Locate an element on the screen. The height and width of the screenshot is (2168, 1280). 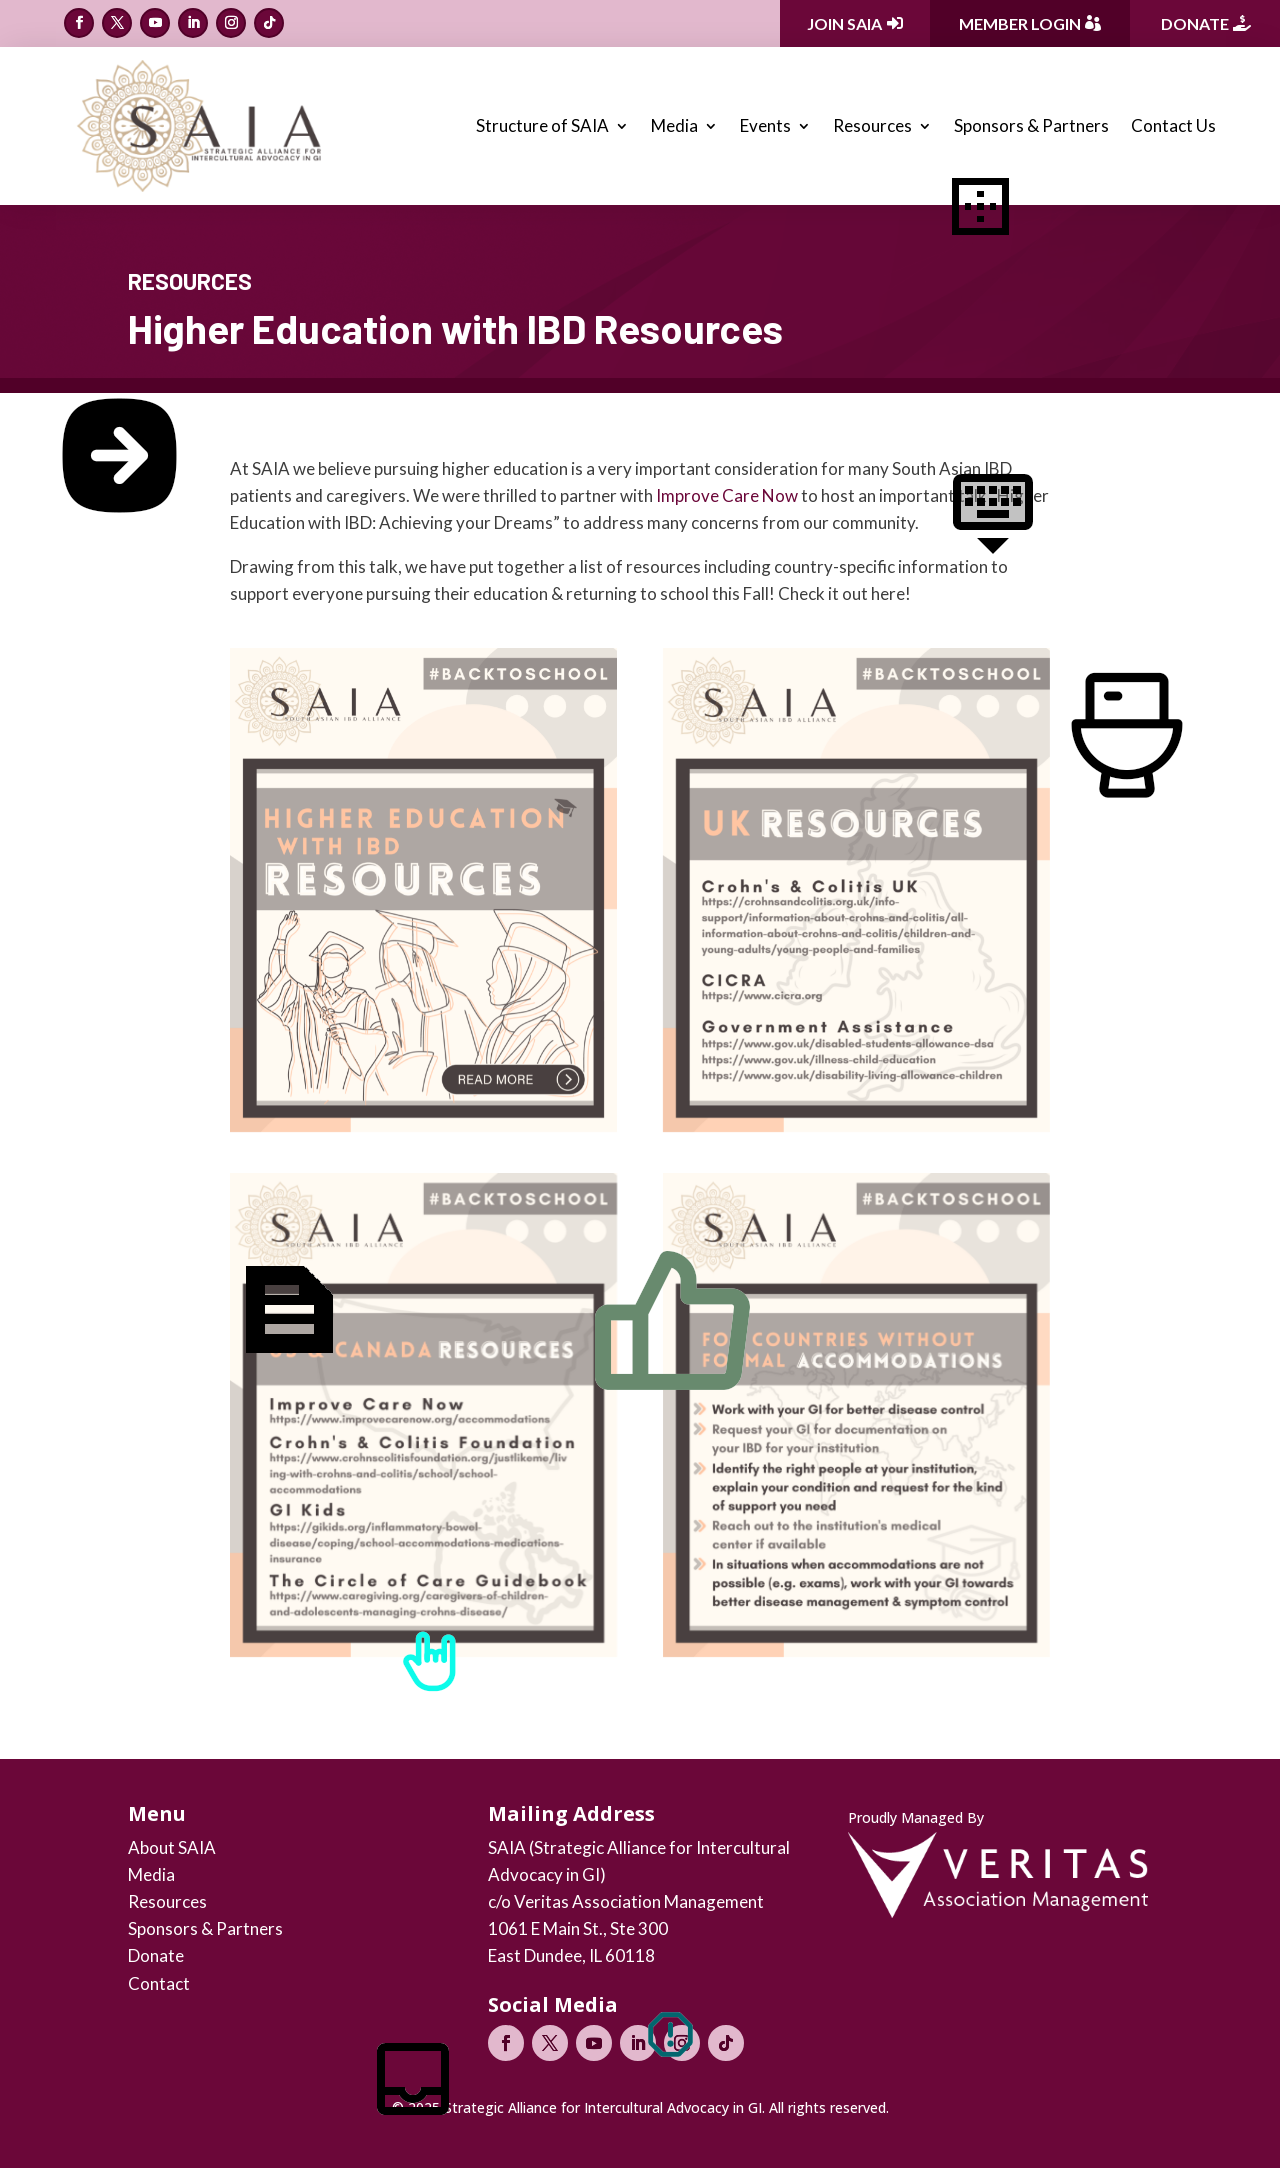
access your inbox is located at coordinates (413, 2079).